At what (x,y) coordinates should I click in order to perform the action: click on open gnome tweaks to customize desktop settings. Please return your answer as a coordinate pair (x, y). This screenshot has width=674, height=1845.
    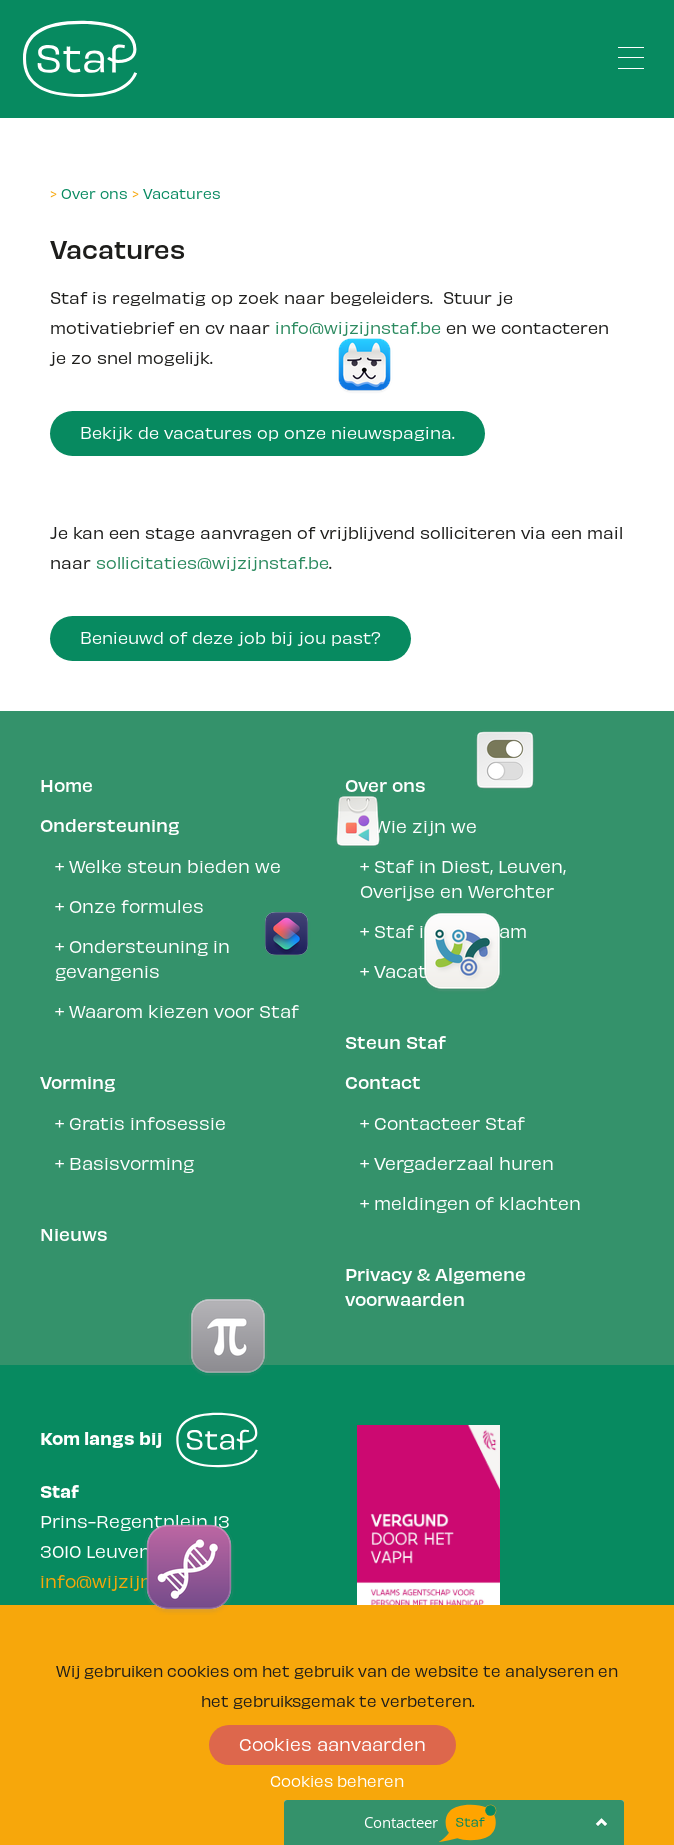
    Looking at the image, I should click on (505, 760).